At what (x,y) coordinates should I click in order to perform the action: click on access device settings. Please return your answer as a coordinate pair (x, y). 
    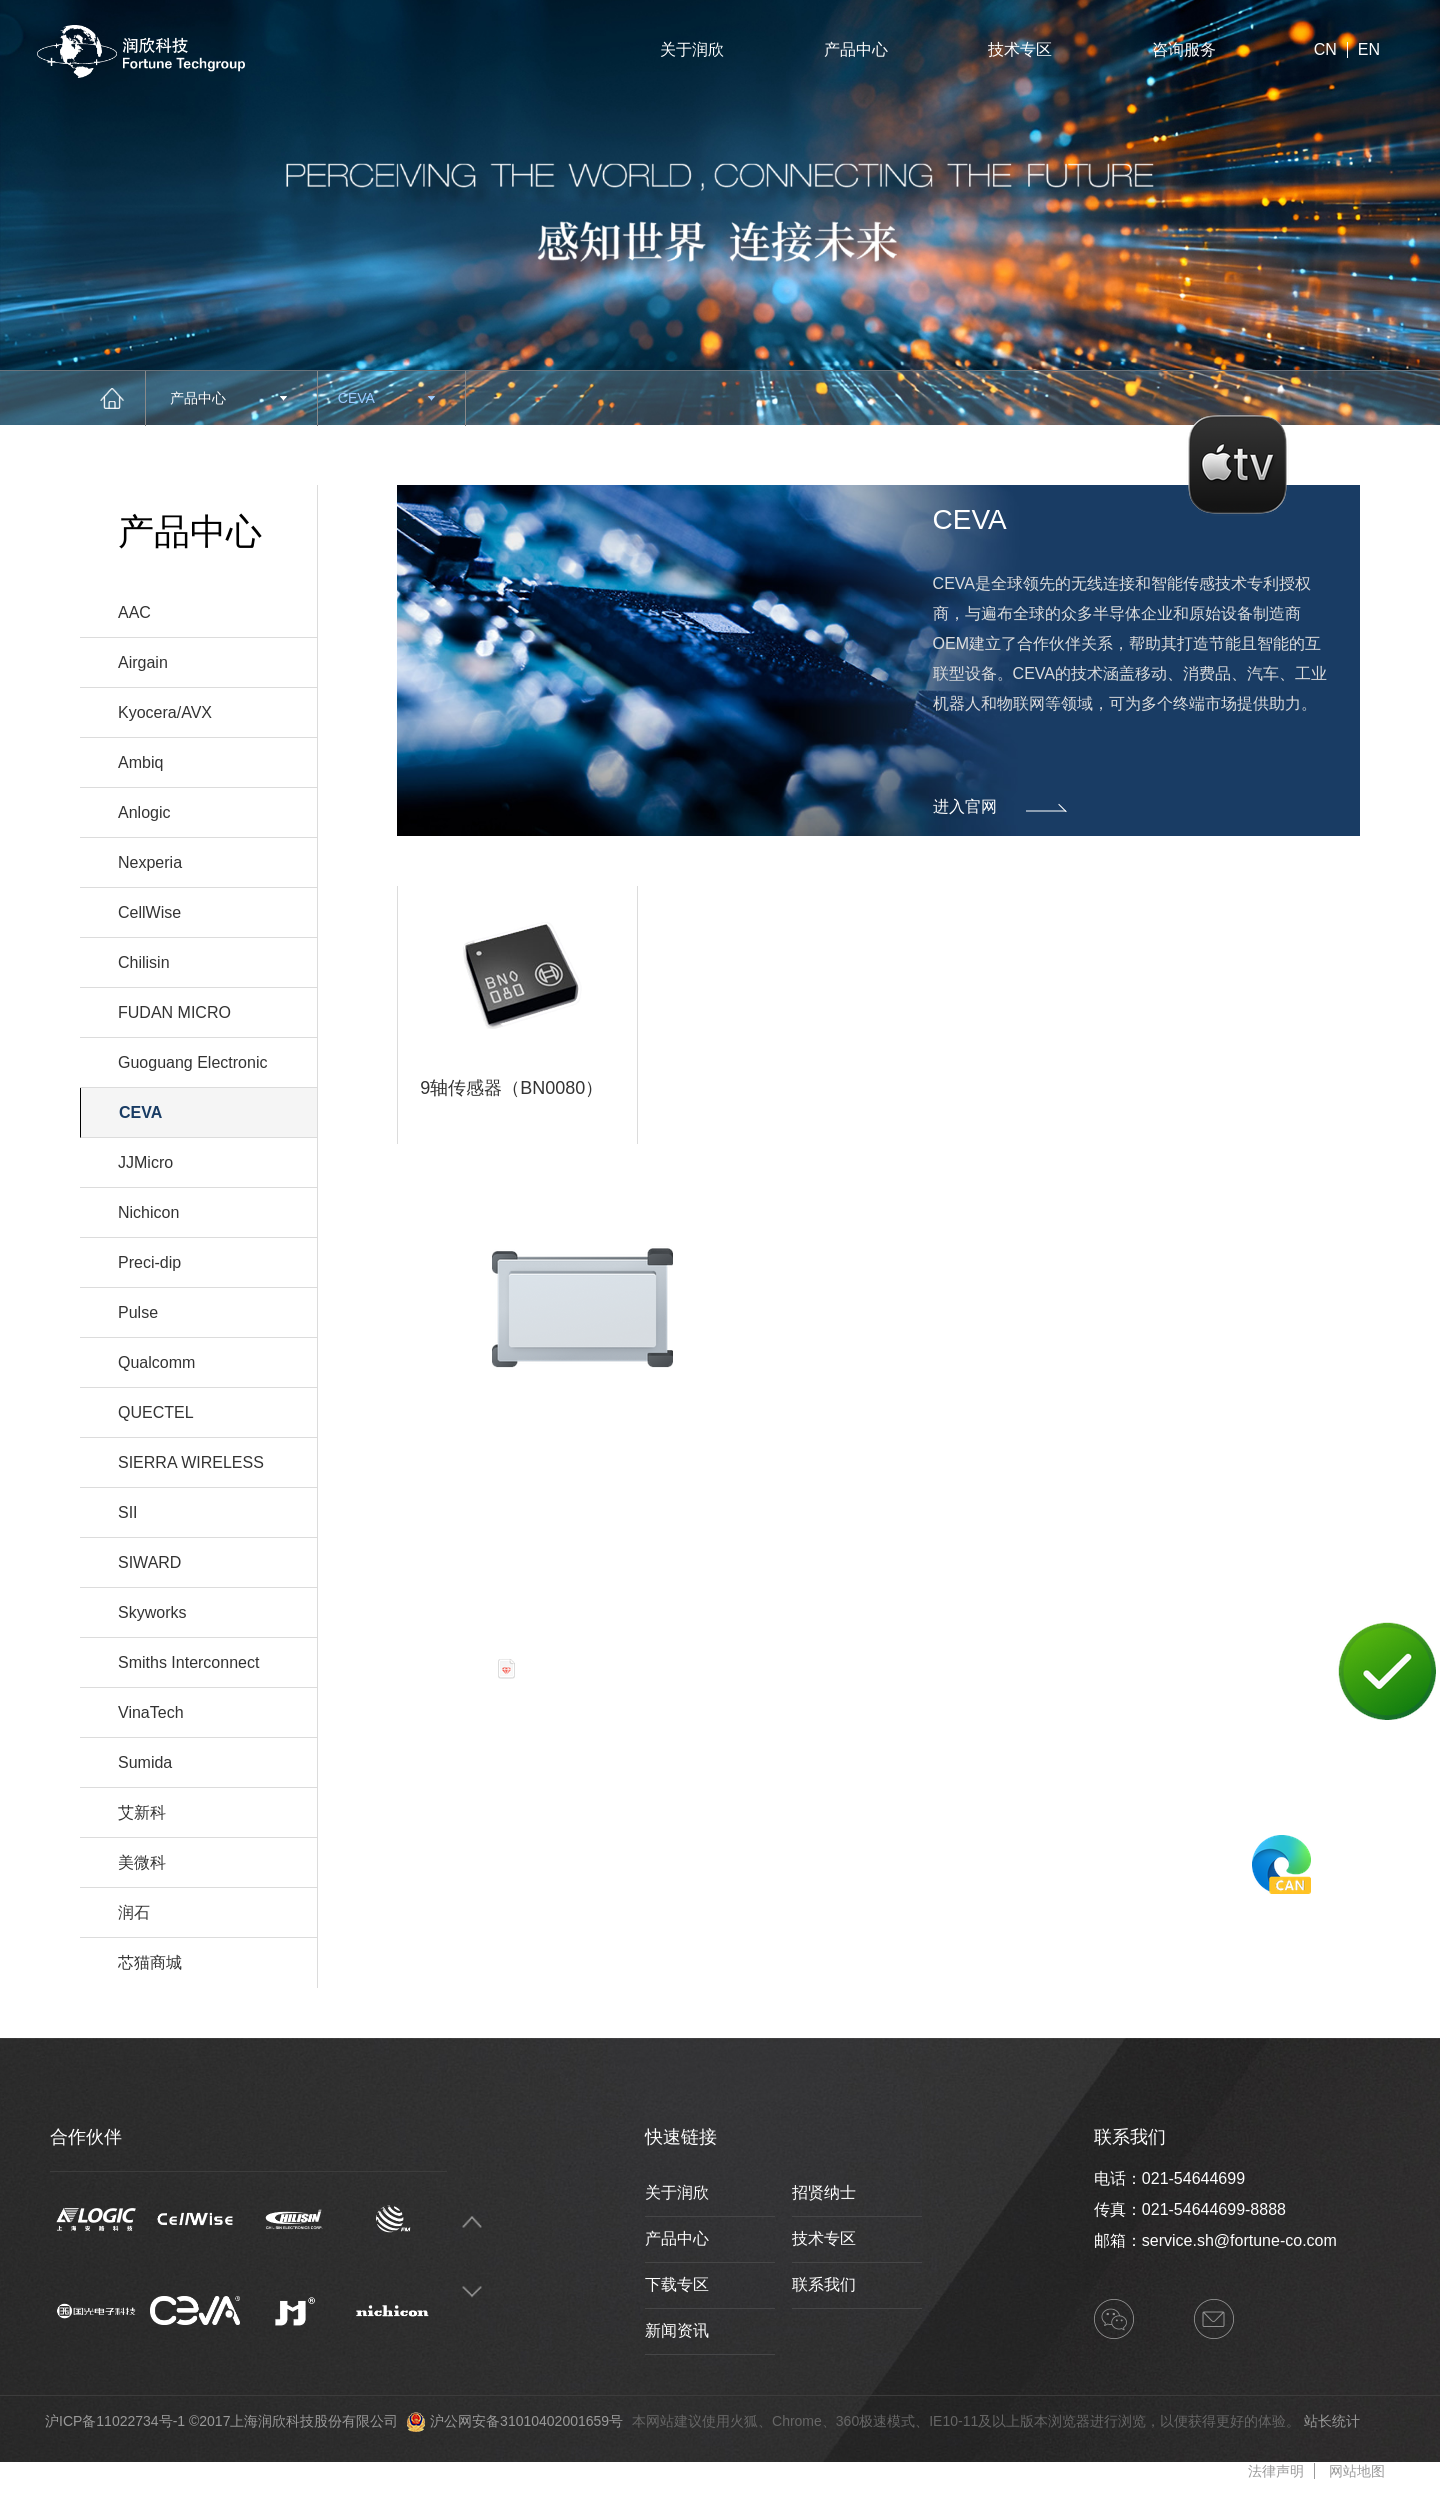
    Looking at the image, I should click on (582, 1310).